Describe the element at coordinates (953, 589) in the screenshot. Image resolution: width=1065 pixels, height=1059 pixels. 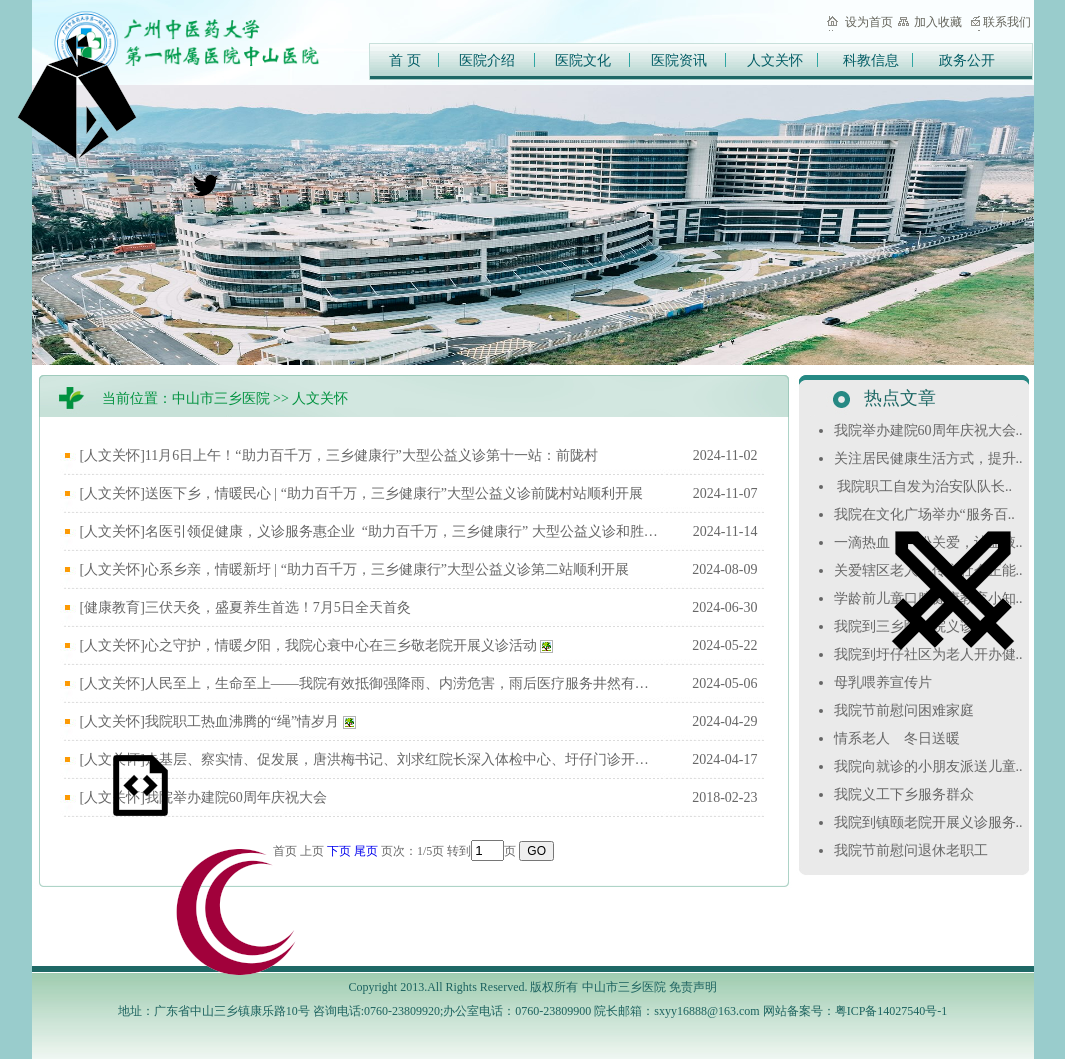
I see `access combat or battle features` at that location.